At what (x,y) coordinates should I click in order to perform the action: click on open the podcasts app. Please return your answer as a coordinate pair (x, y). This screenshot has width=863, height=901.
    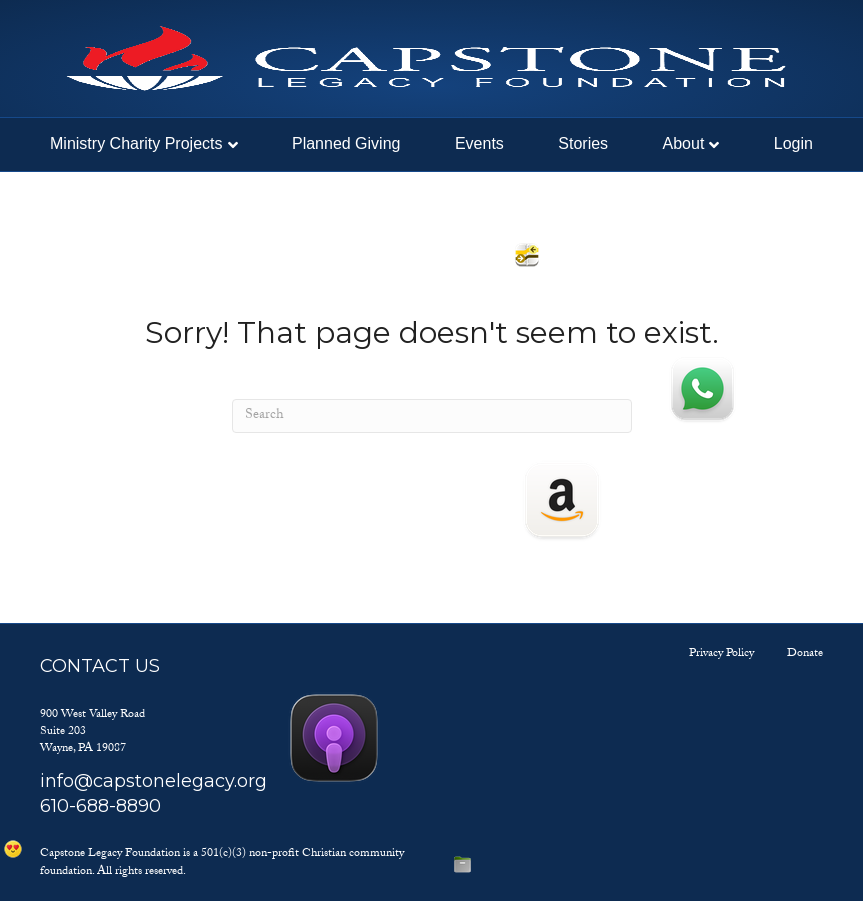
    Looking at the image, I should click on (334, 738).